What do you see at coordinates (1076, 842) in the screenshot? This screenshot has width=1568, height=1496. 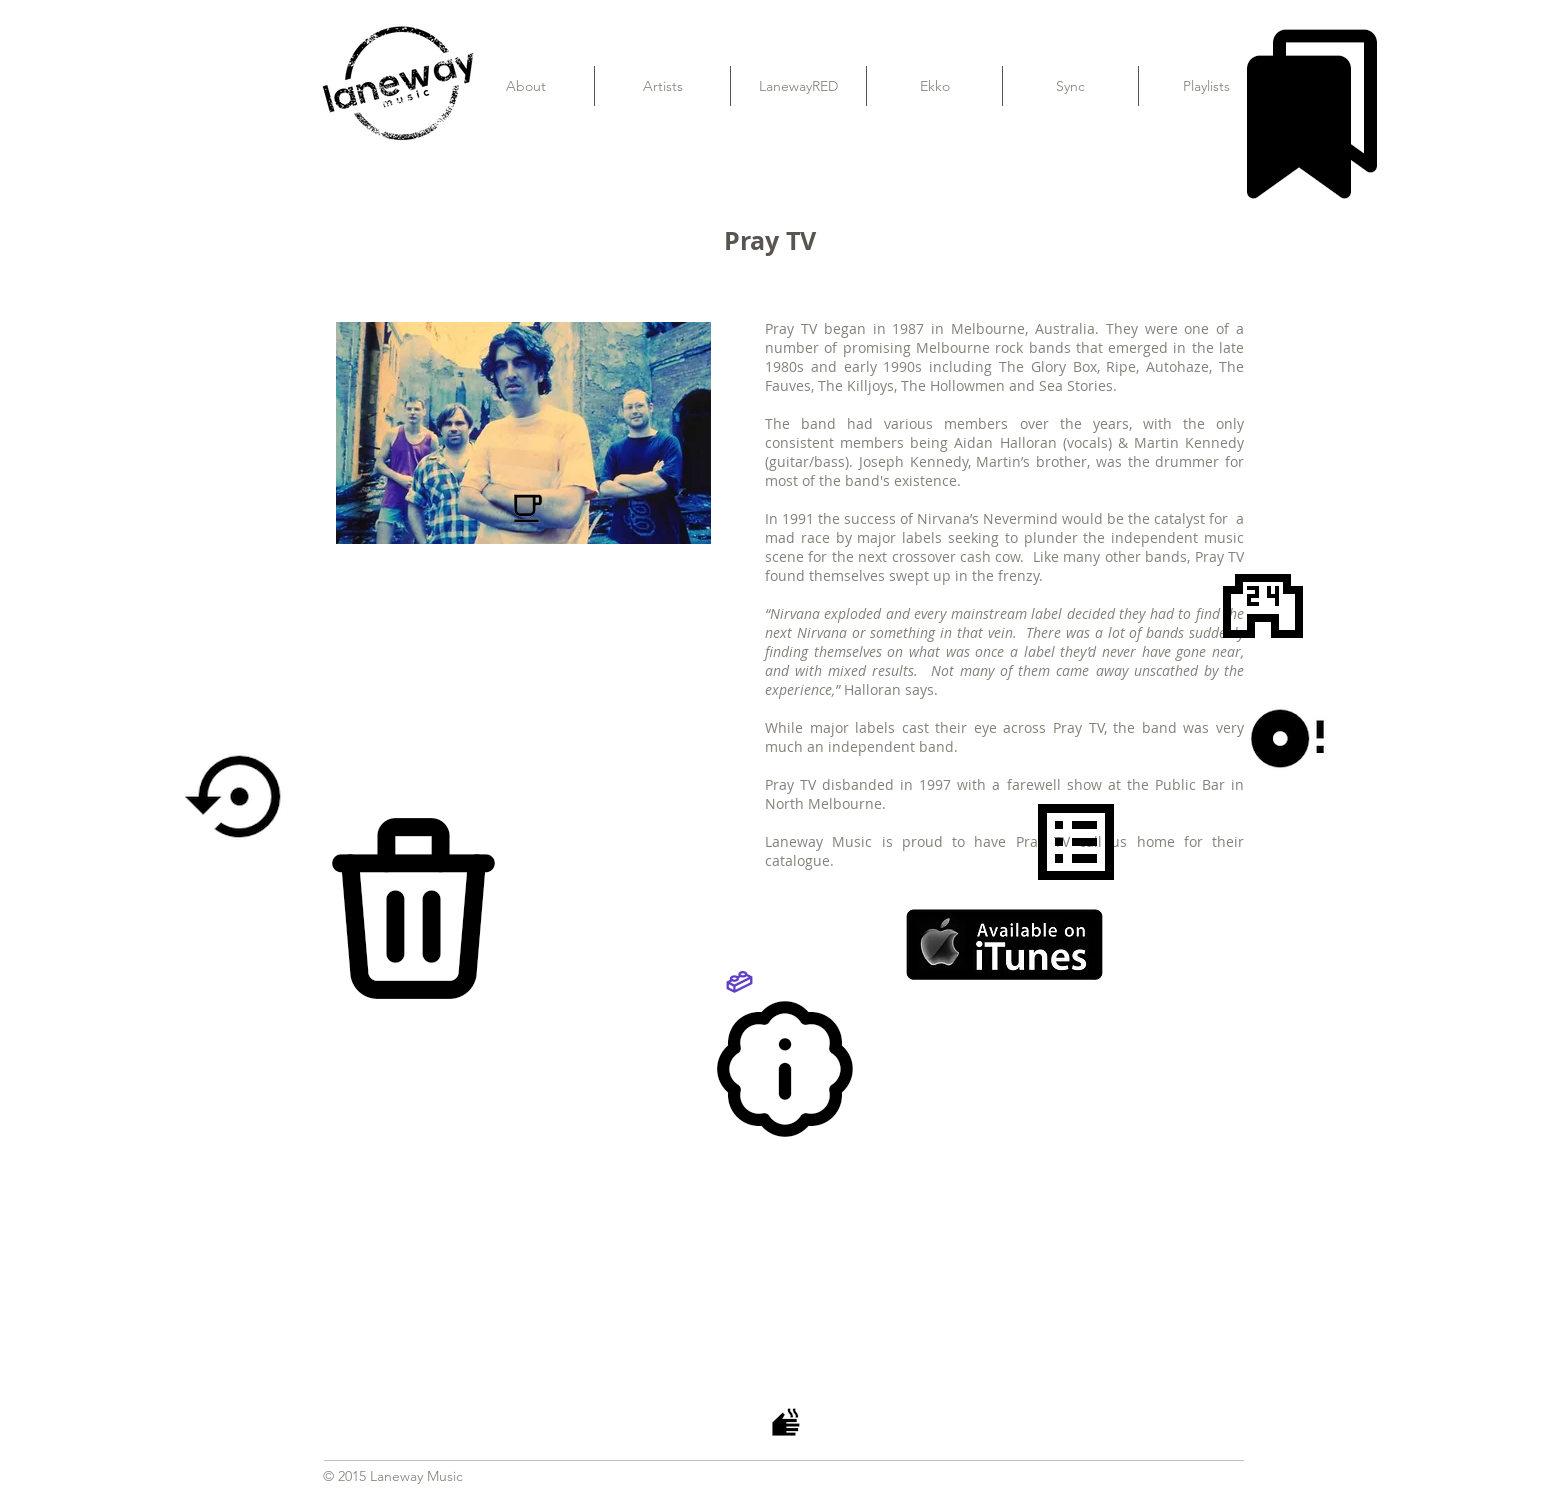 I see `view a detailed list or checklist` at bounding box center [1076, 842].